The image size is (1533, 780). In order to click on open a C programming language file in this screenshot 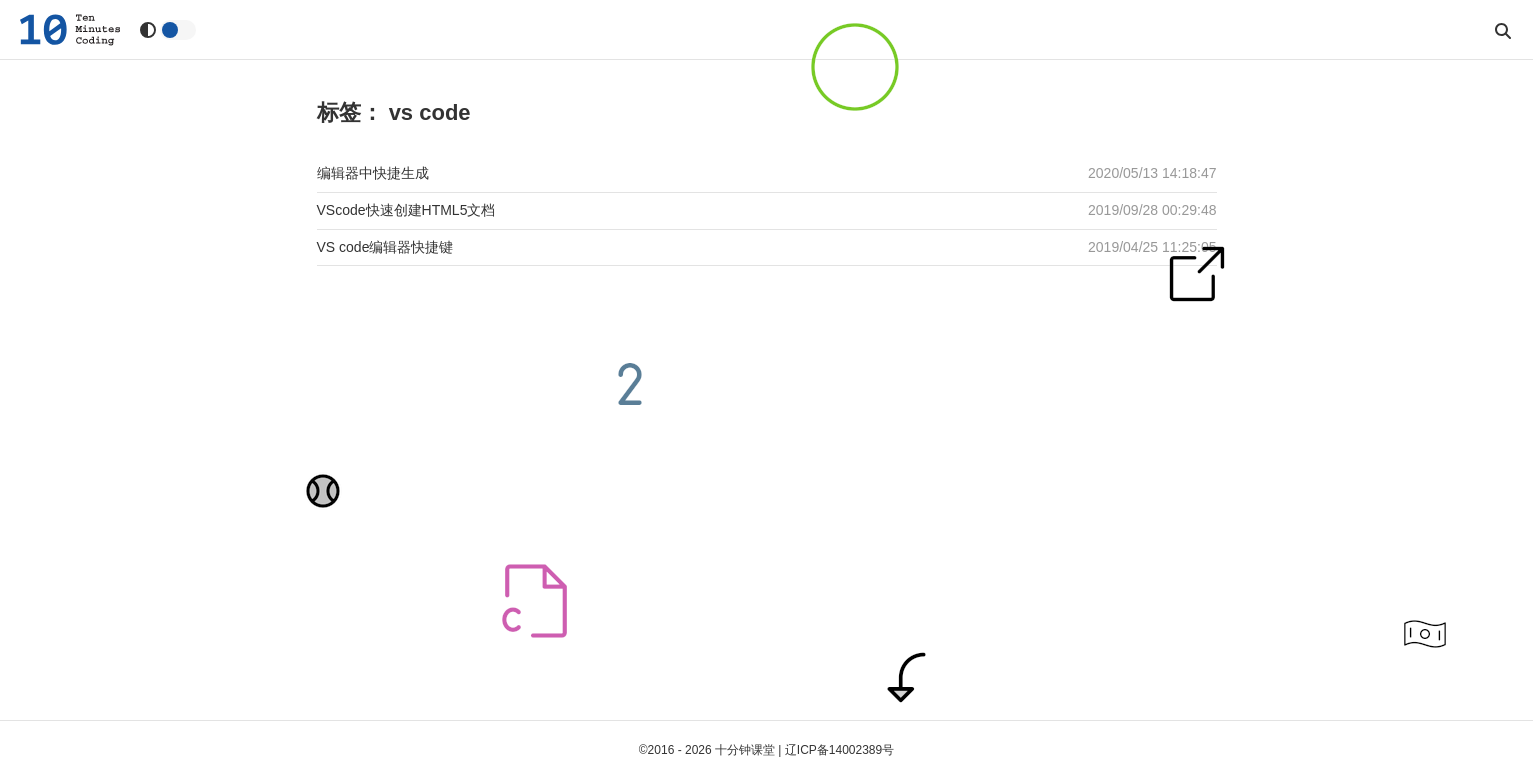, I will do `click(536, 601)`.